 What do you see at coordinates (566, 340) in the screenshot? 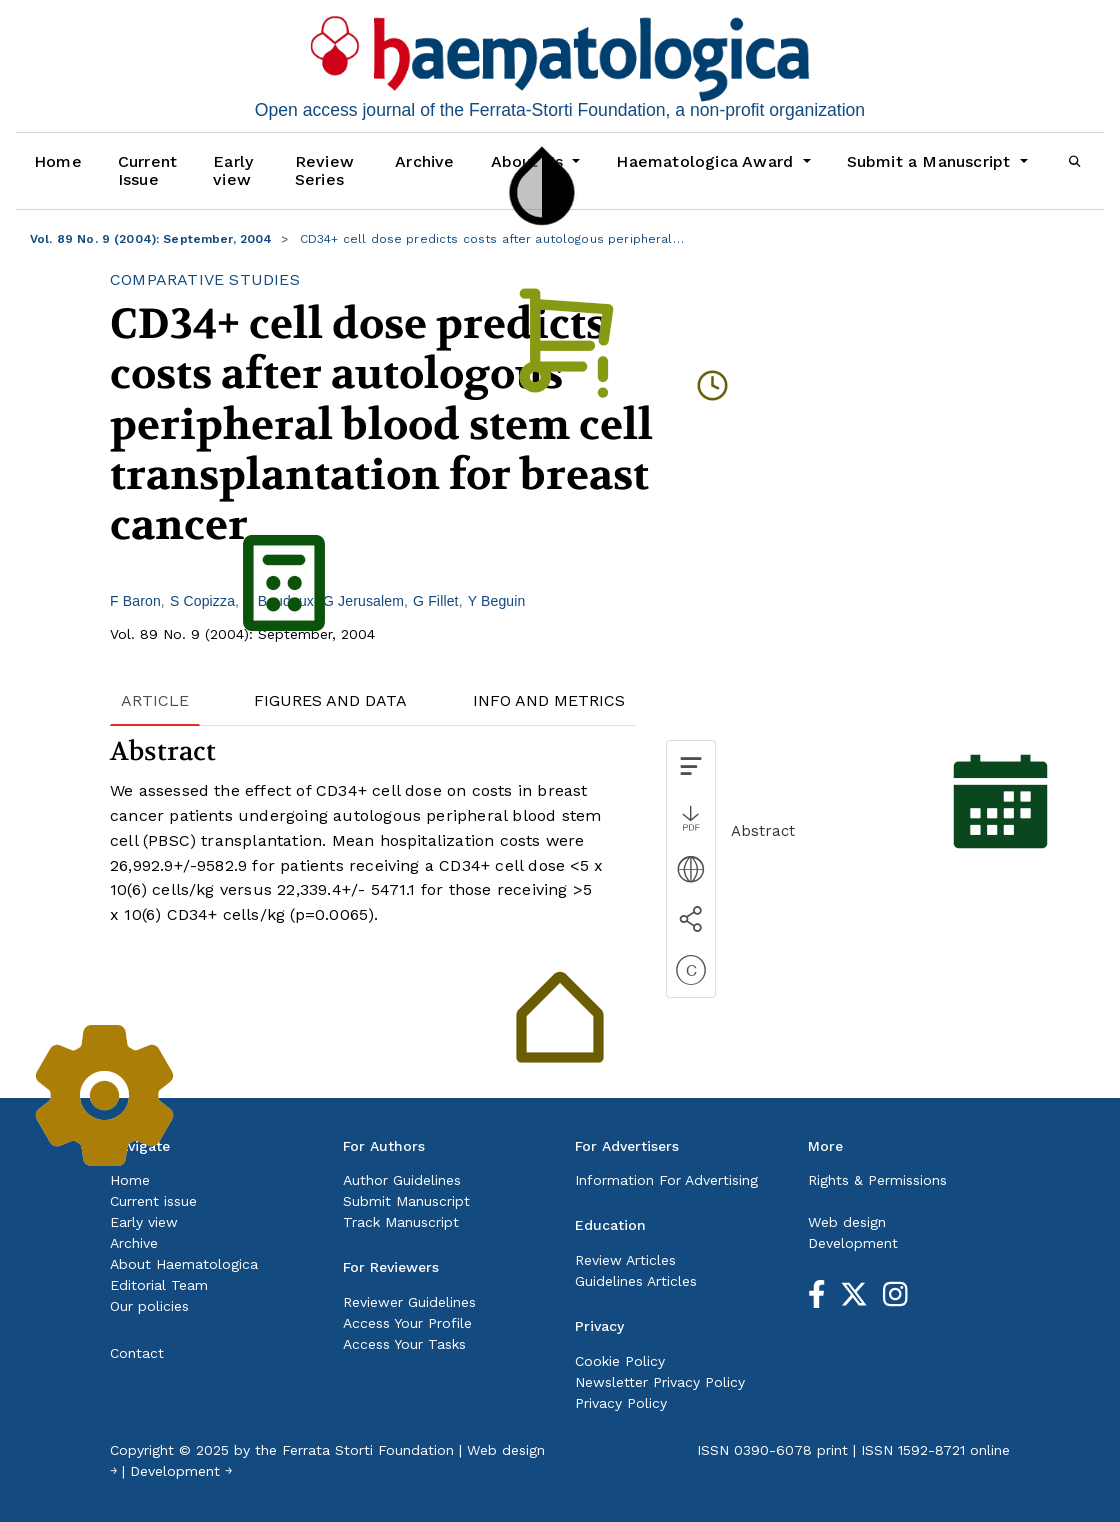
I see `cart requires attention or has an issue` at bounding box center [566, 340].